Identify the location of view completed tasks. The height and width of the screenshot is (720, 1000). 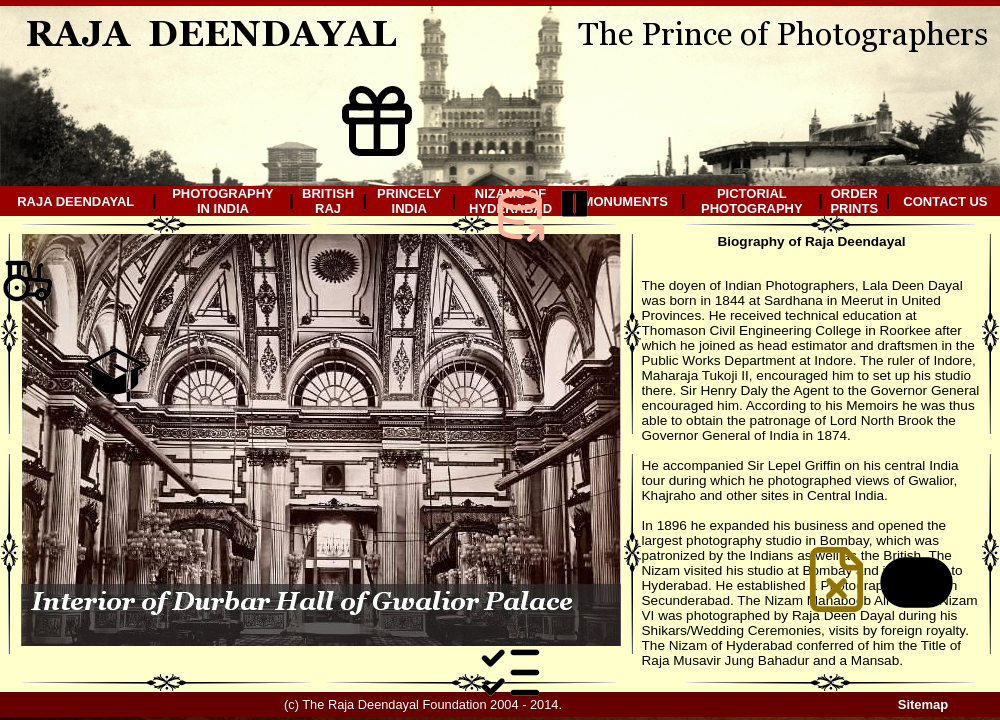
(510, 672).